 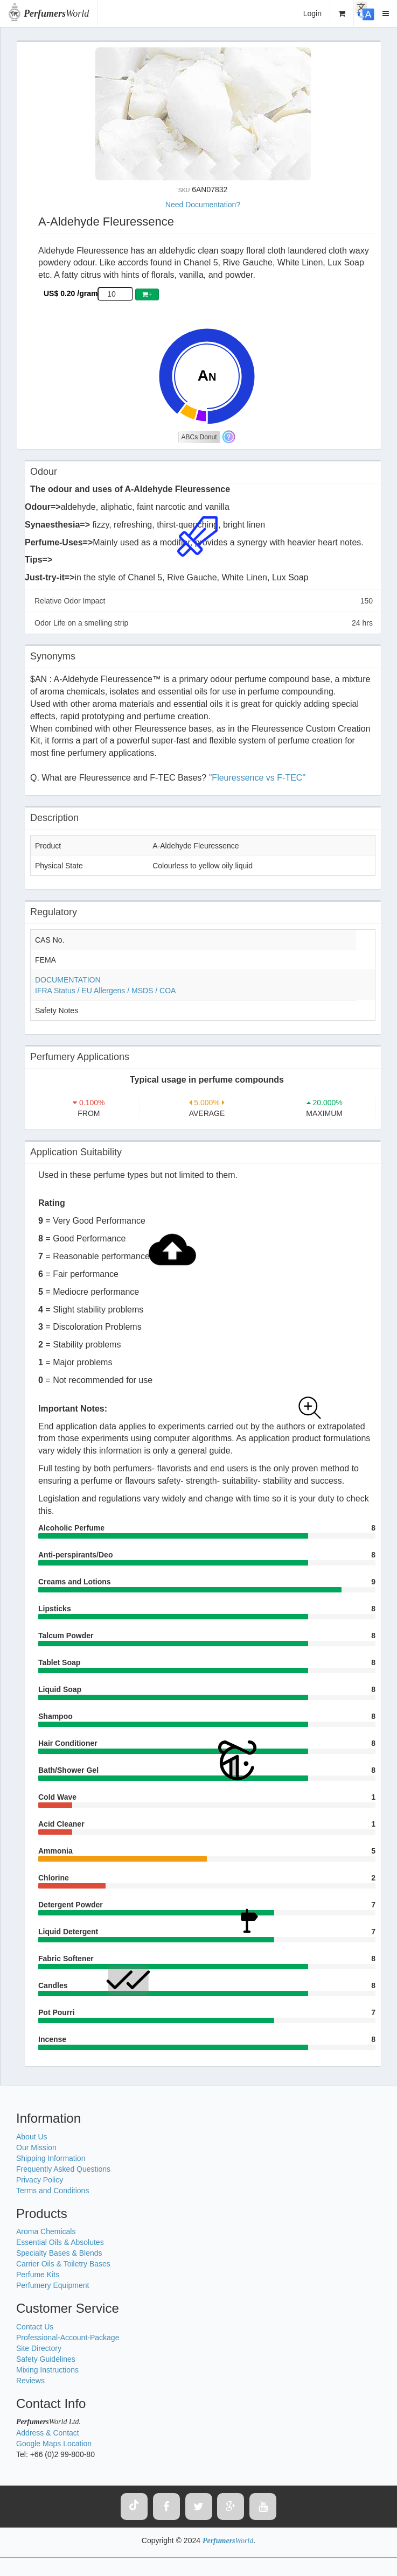 I want to click on indicates message has been read or delivered, so click(x=128, y=1981).